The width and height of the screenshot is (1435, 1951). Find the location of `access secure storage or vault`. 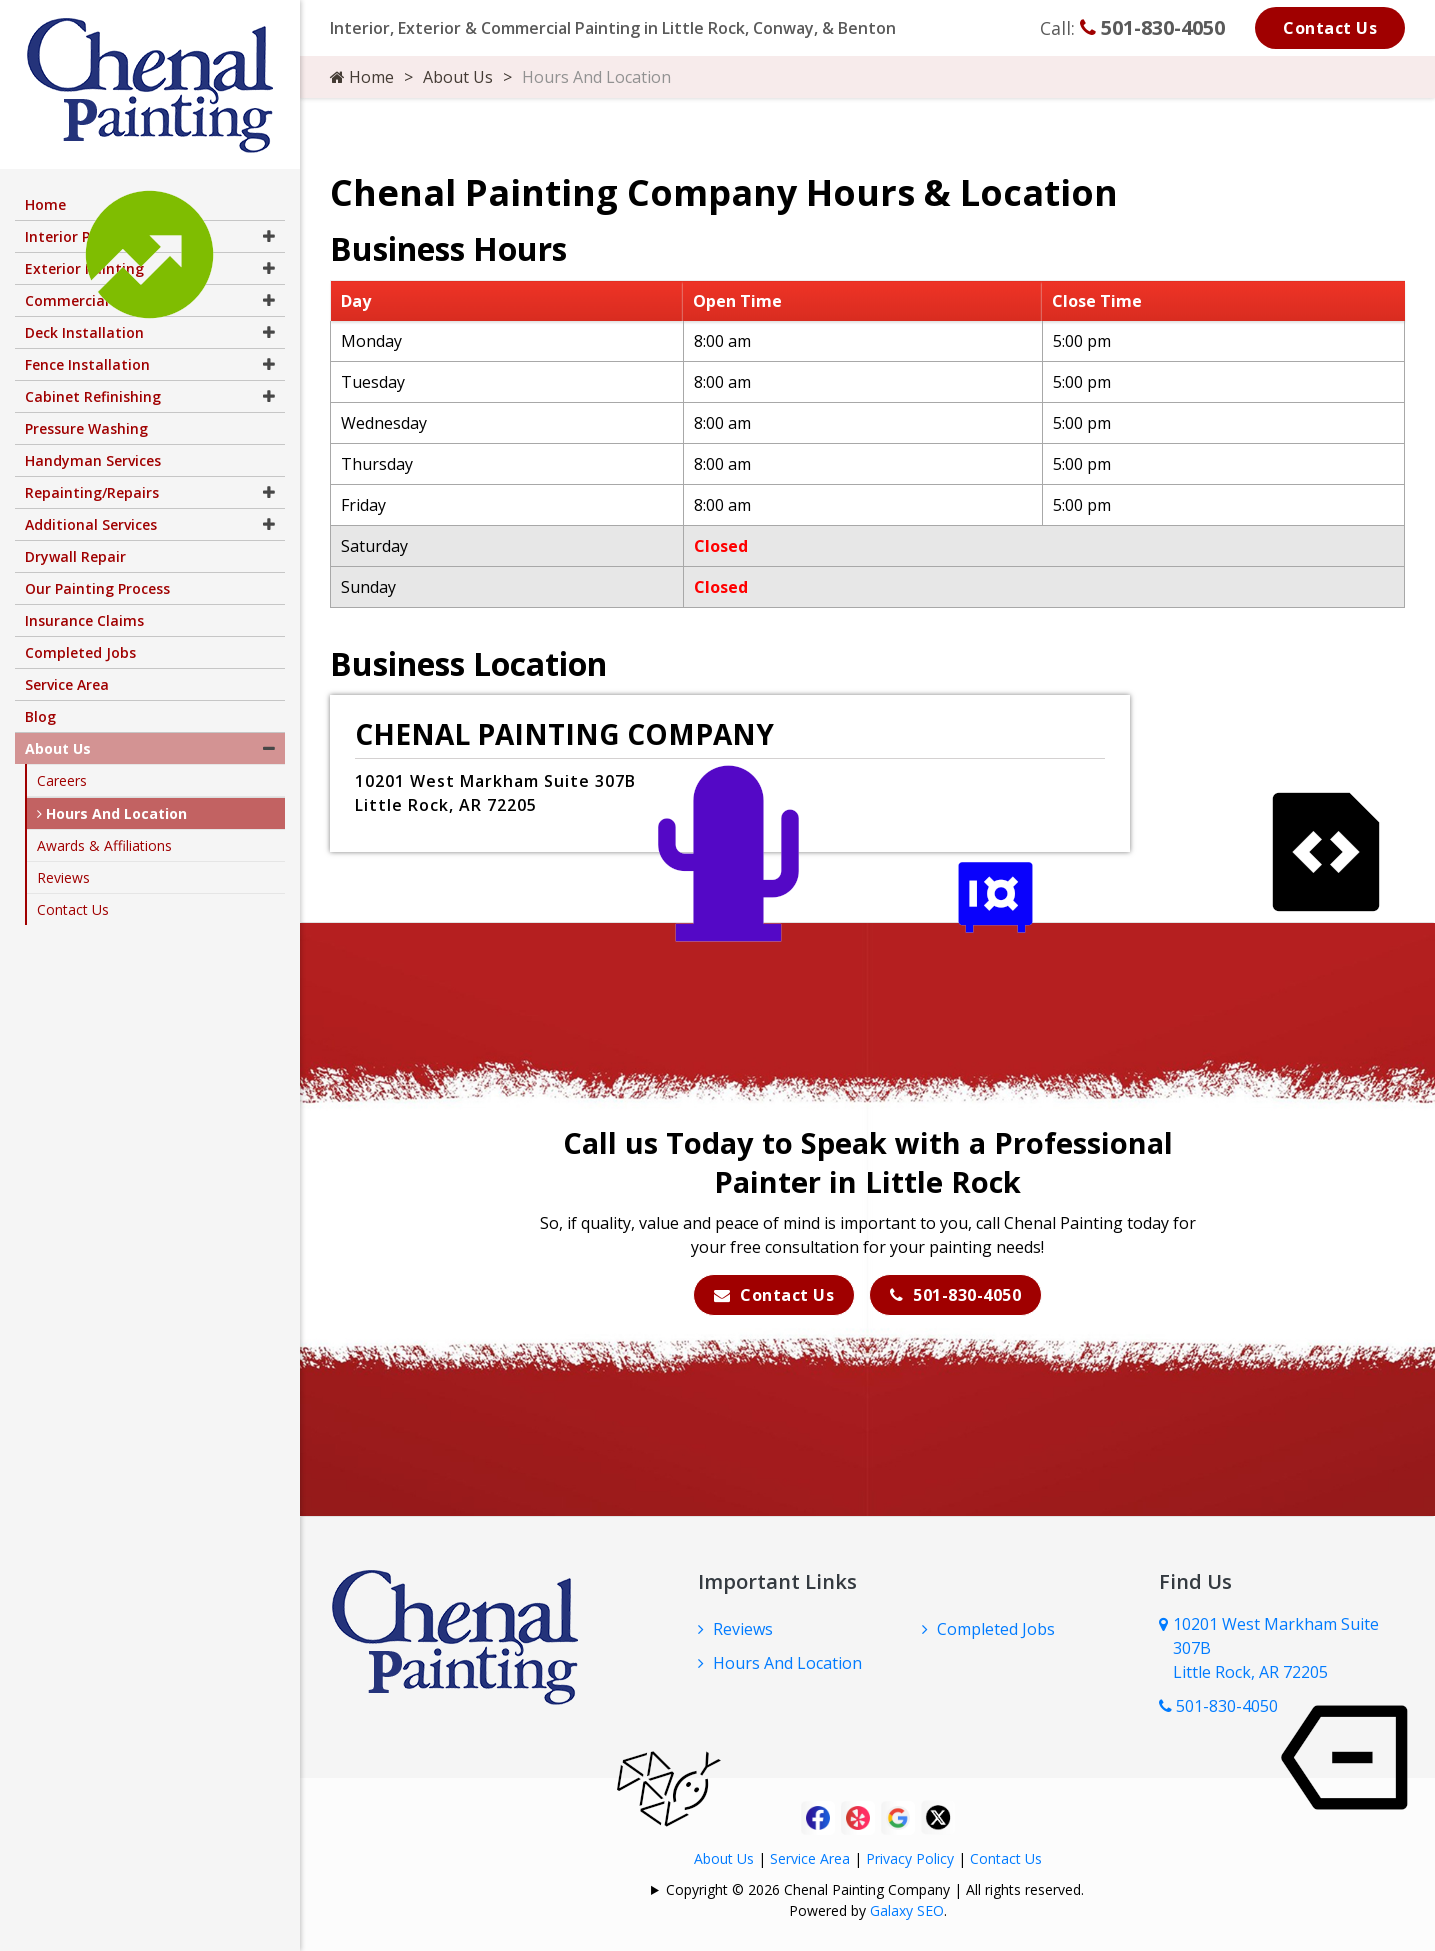

access secure storage or vault is located at coordinates (995, 895).